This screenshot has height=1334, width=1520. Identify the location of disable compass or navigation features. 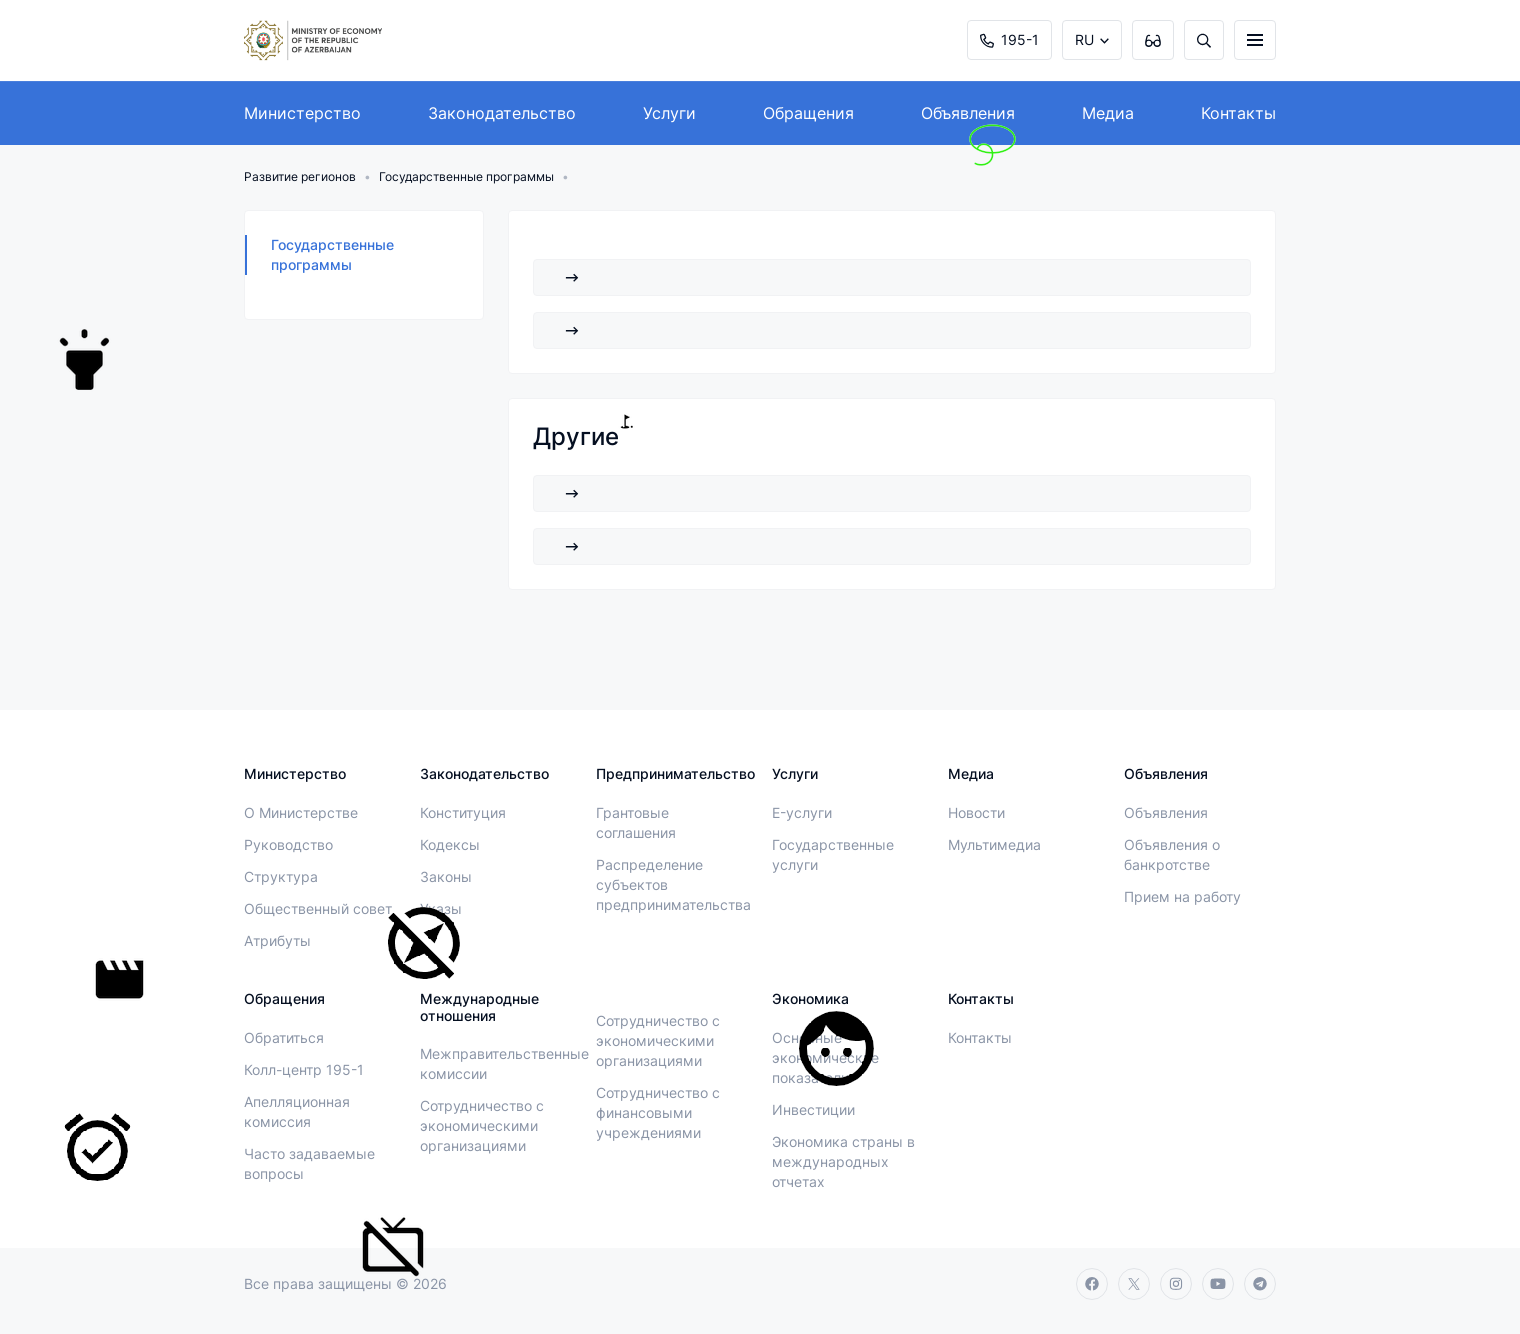
(424, 943).